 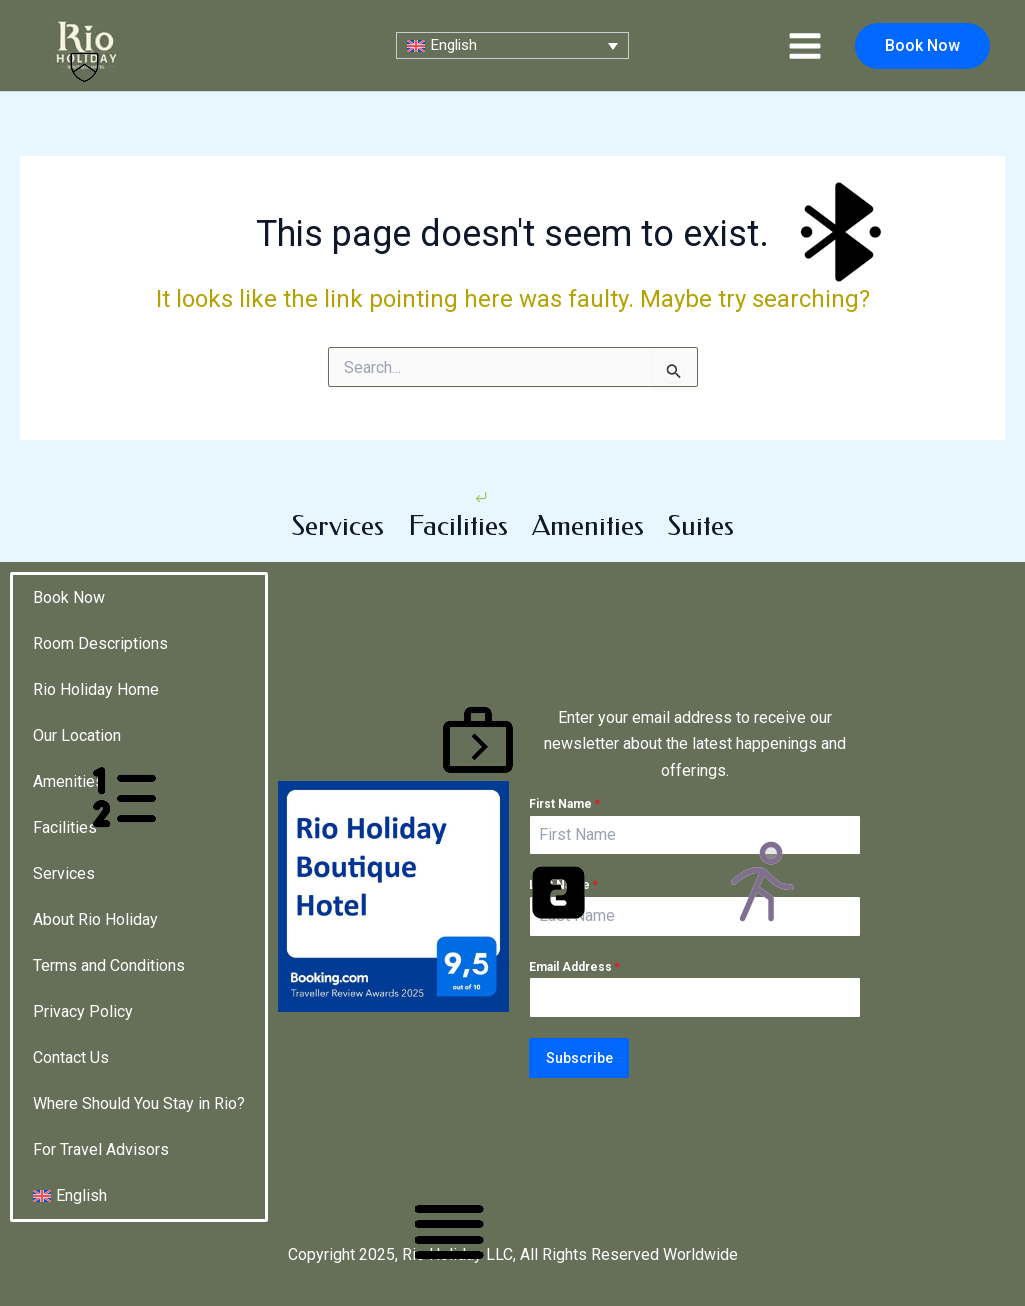 I want to click on security or protection status indicator, so click(x=84, y=65).